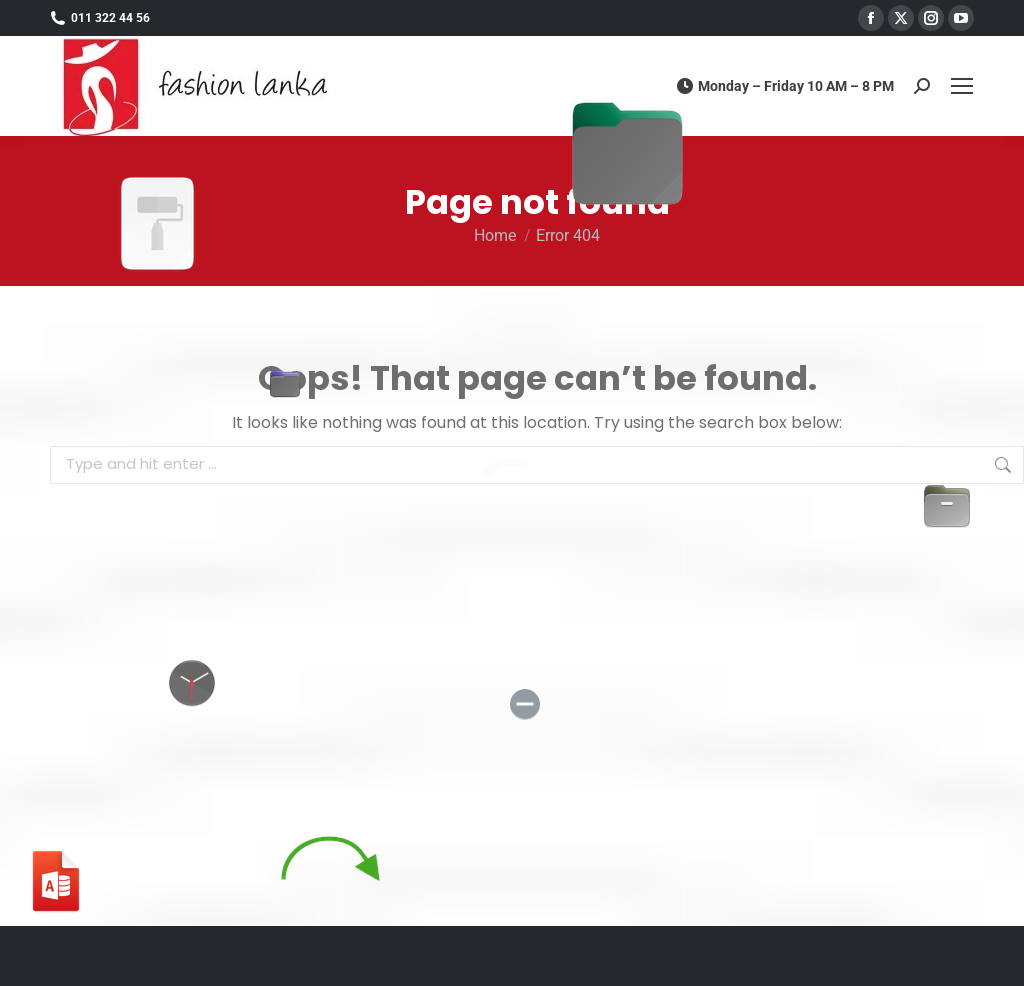  What do you see at coordinates (525, 704) in the screenshot?
I see `indicates file excluded from dropbox selective sync` at bounding box center [525, 704].